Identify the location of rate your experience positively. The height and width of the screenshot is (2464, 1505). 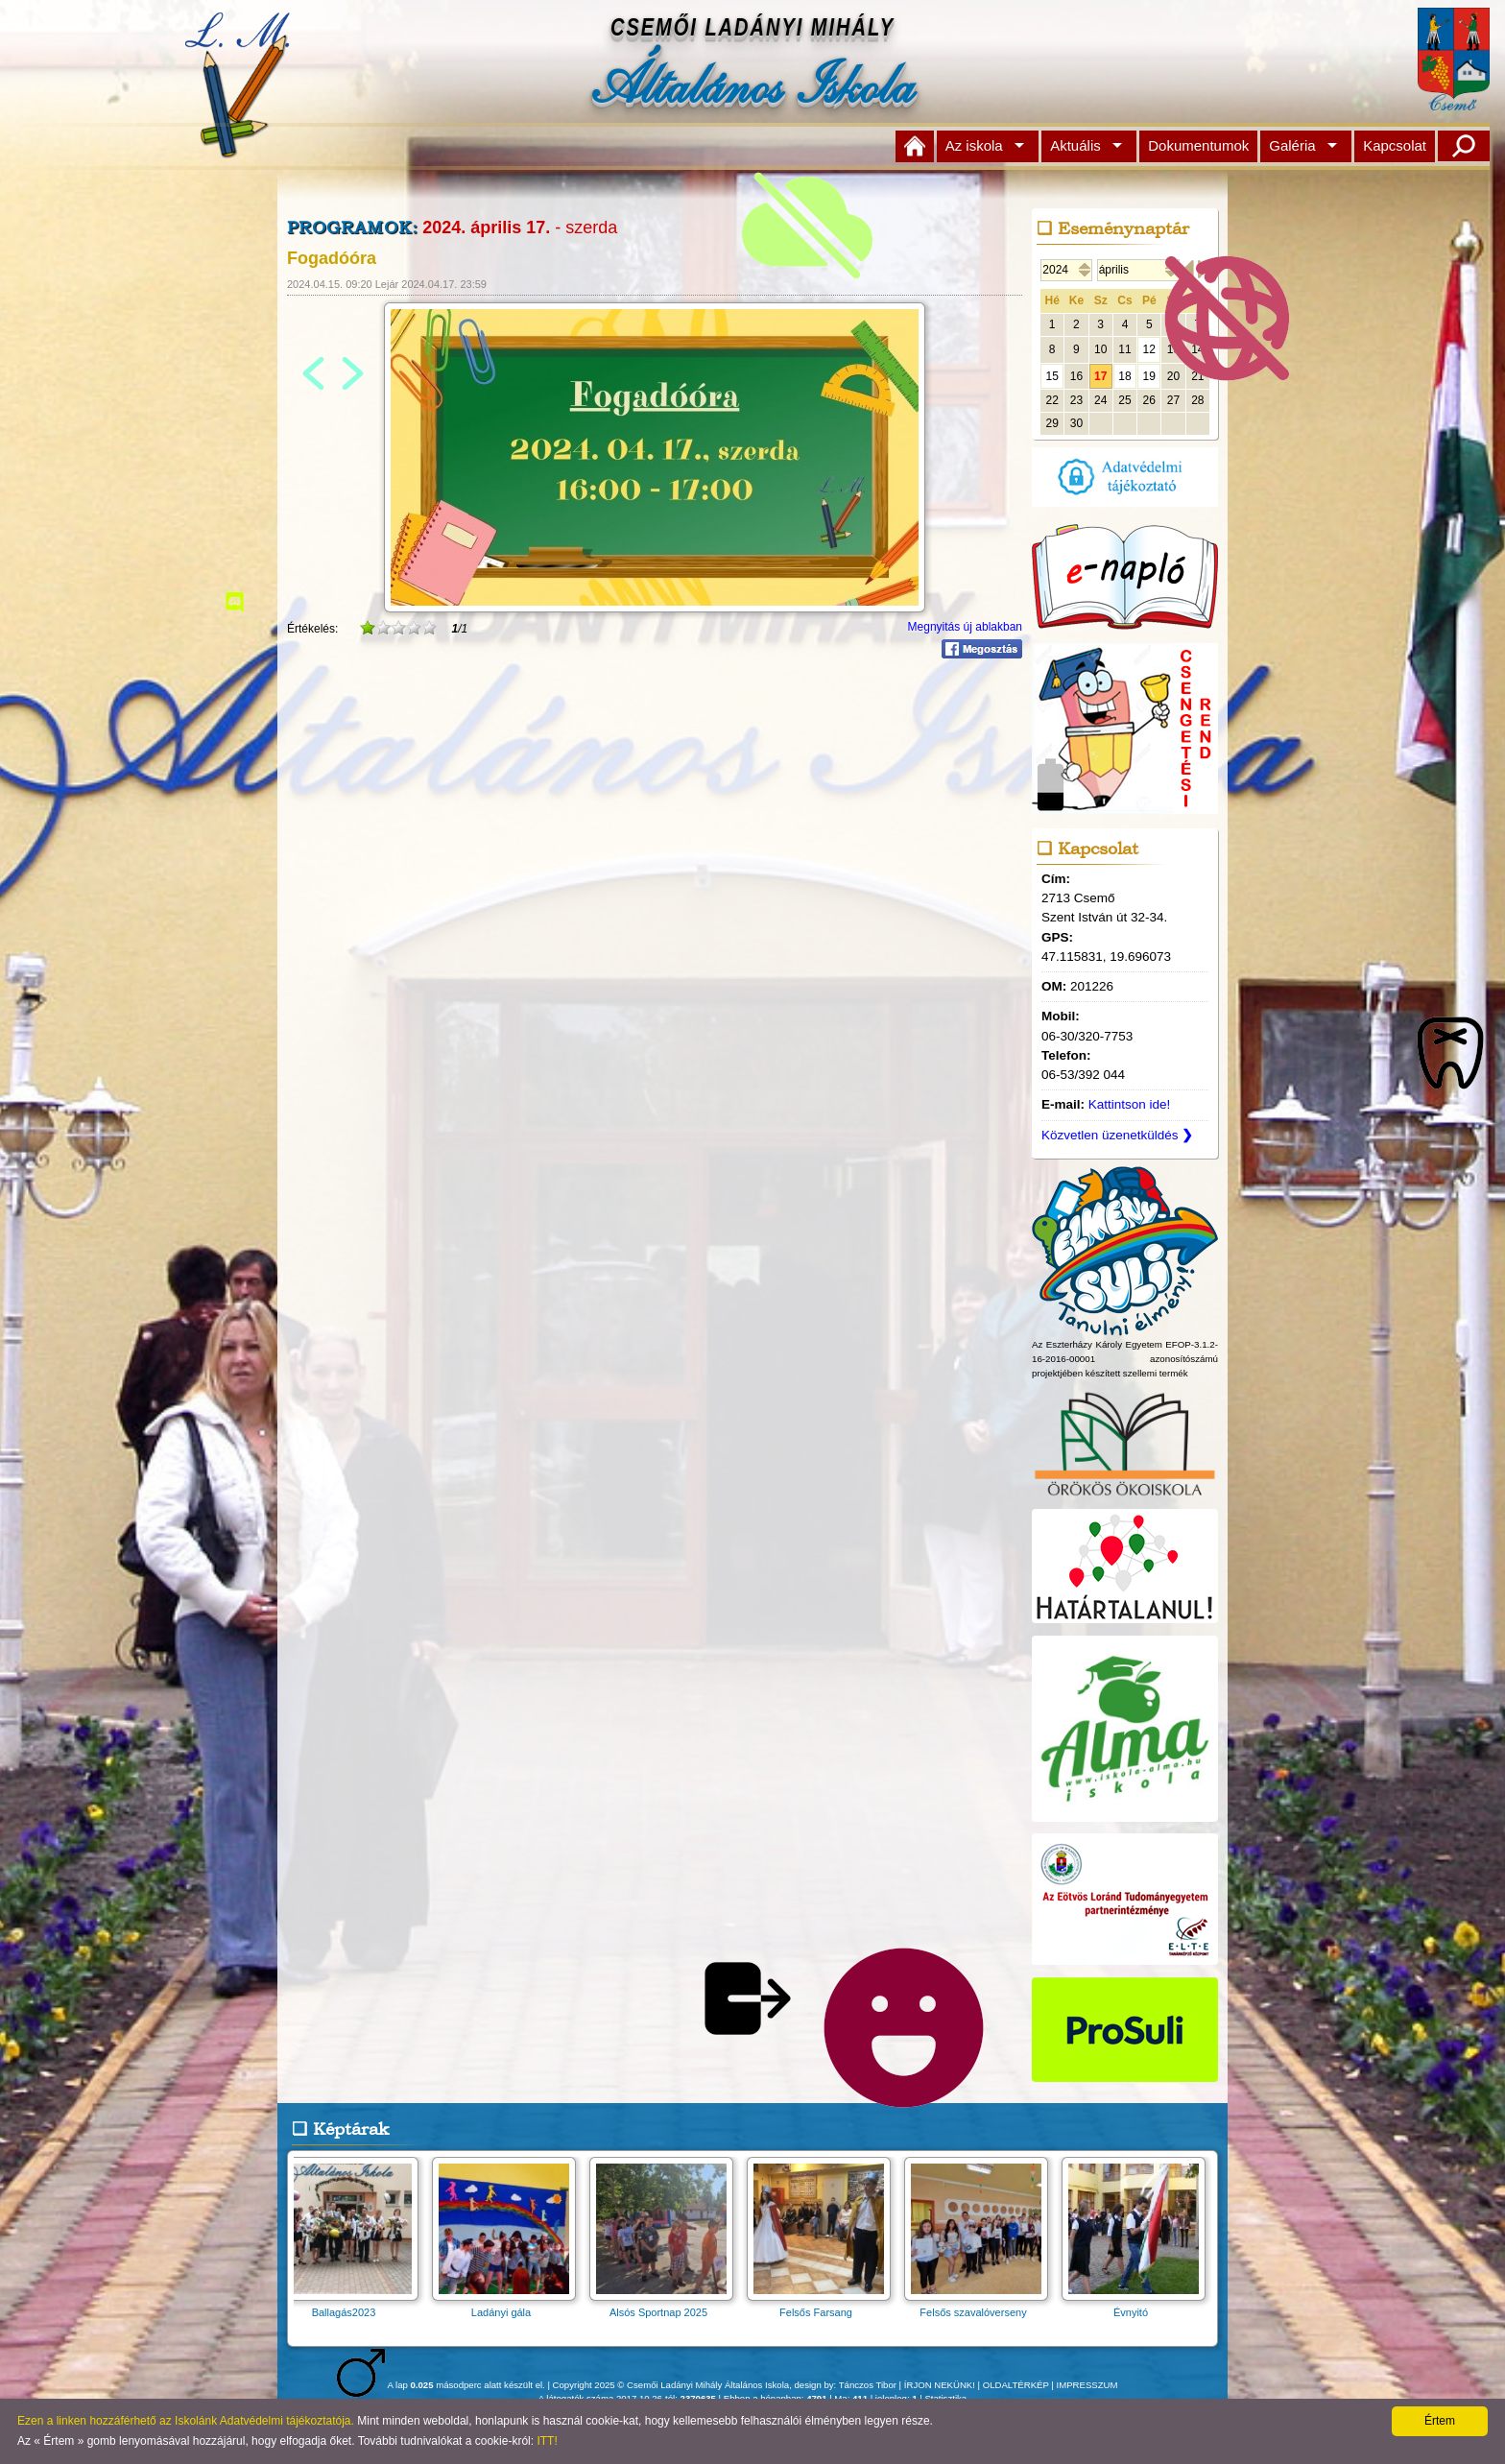
(903, 2027).